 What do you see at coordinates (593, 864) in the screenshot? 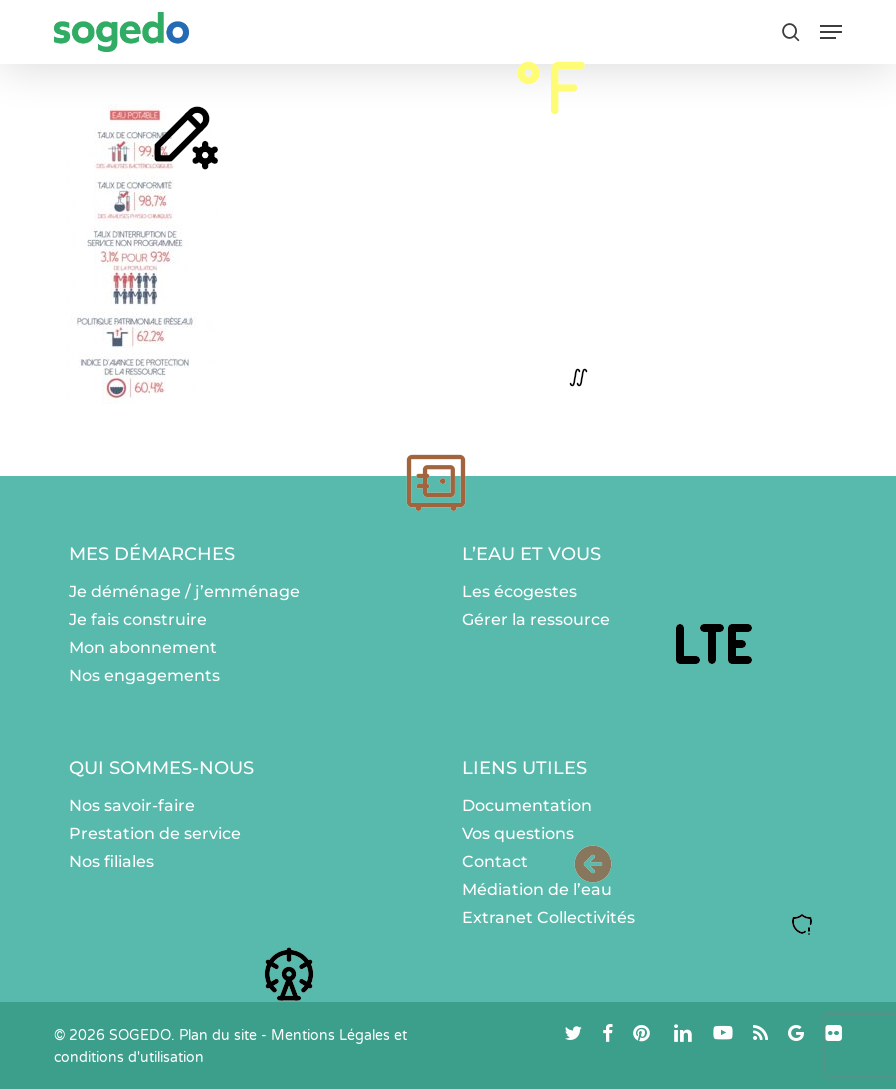
I see `go back to the previous page` at bounding box center [593, 864].